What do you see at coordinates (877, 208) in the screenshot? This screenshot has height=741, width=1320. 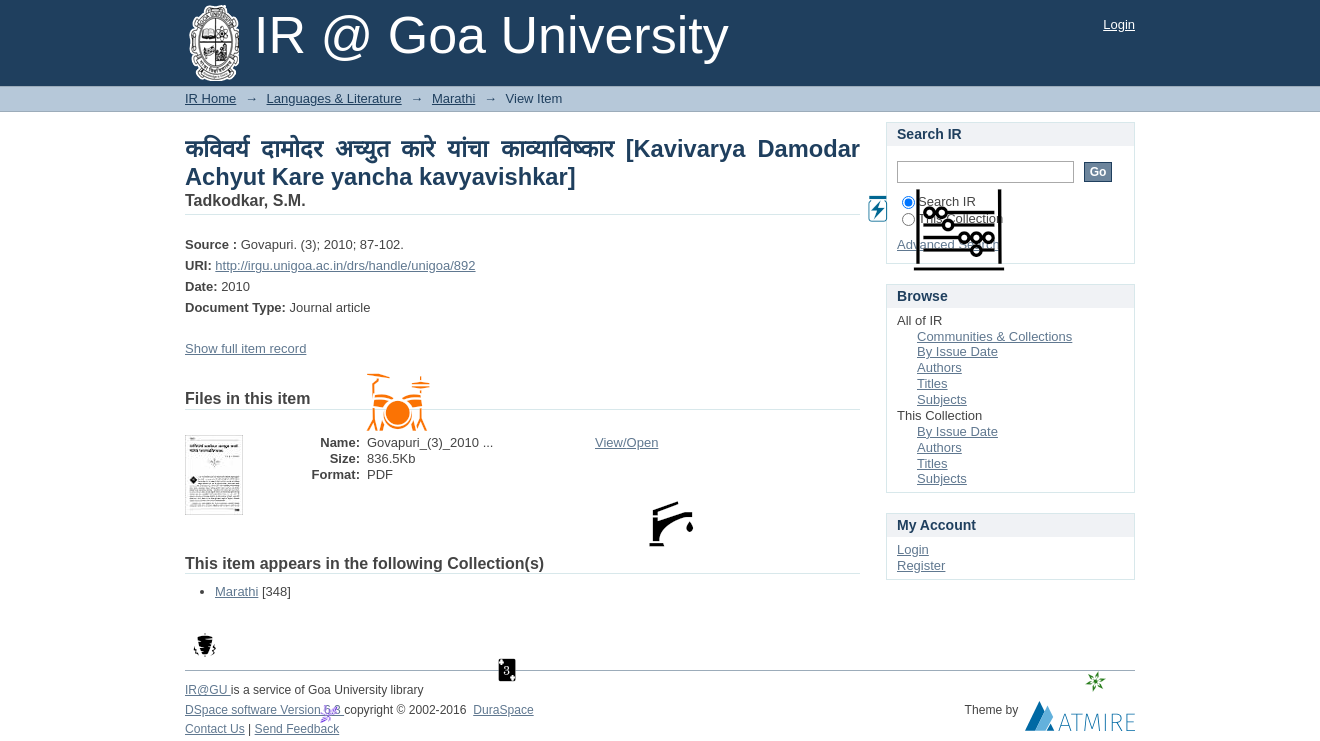 I see `use a stored power-up or energy boost` at bounding box center [877, 208].